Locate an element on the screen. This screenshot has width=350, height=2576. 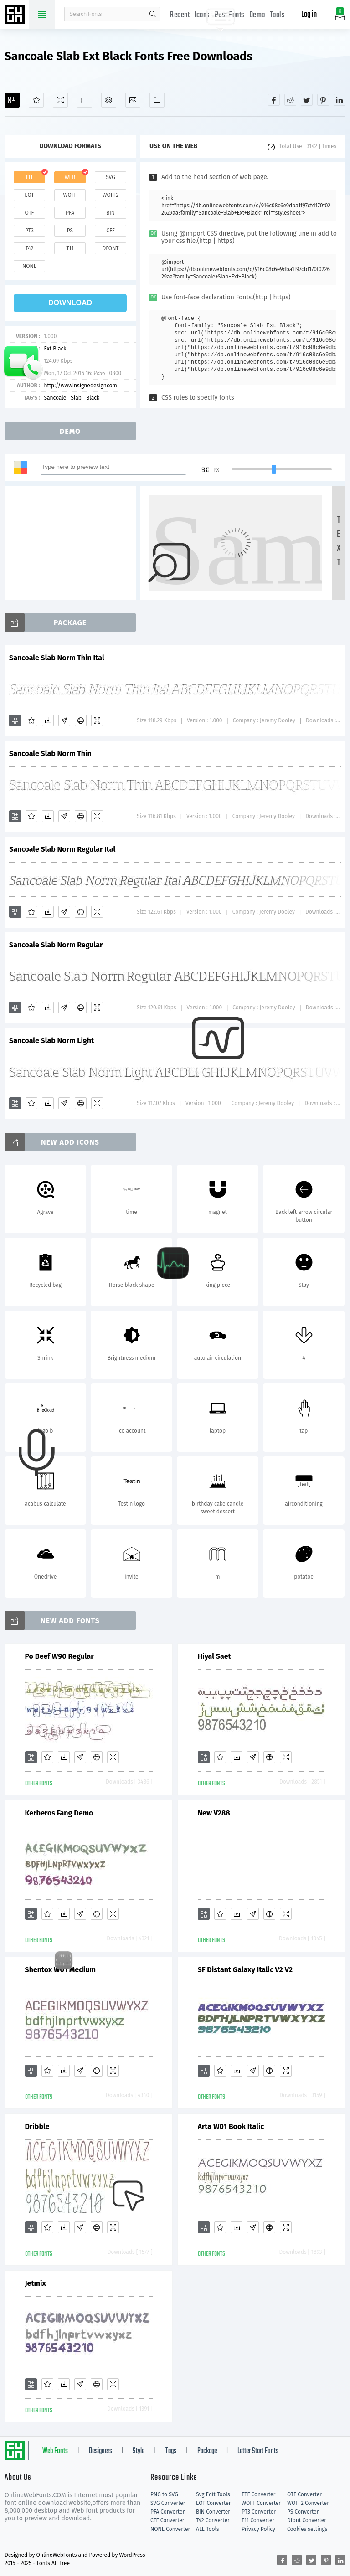
open system monitor to view CPU and memory usage is located at coordinates (173, 1263).